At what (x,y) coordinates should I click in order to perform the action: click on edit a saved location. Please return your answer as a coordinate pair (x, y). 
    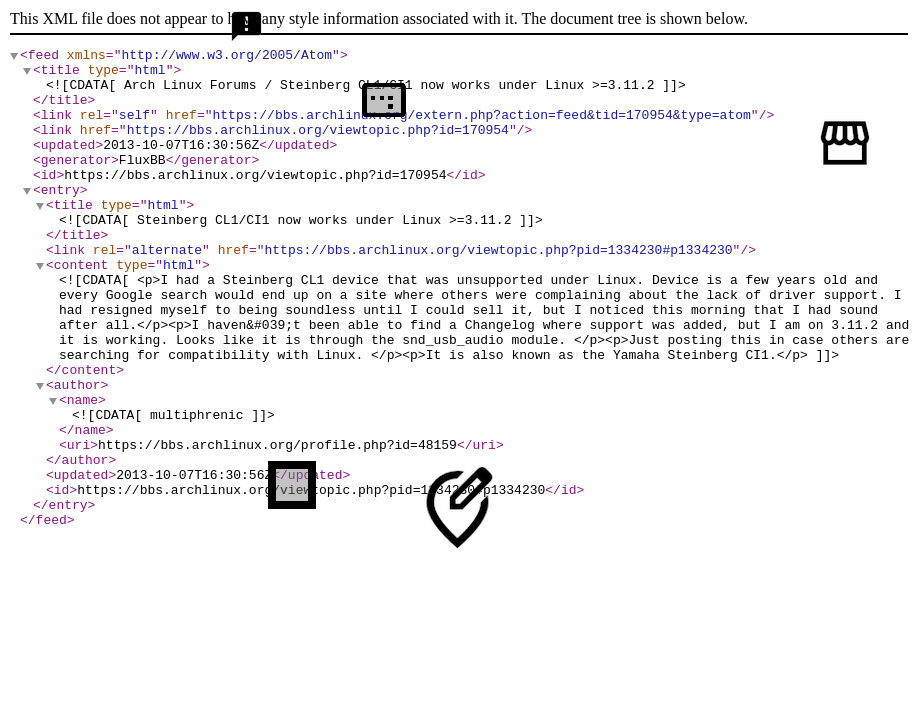
    Looking at the image, I should click on (457, 509).